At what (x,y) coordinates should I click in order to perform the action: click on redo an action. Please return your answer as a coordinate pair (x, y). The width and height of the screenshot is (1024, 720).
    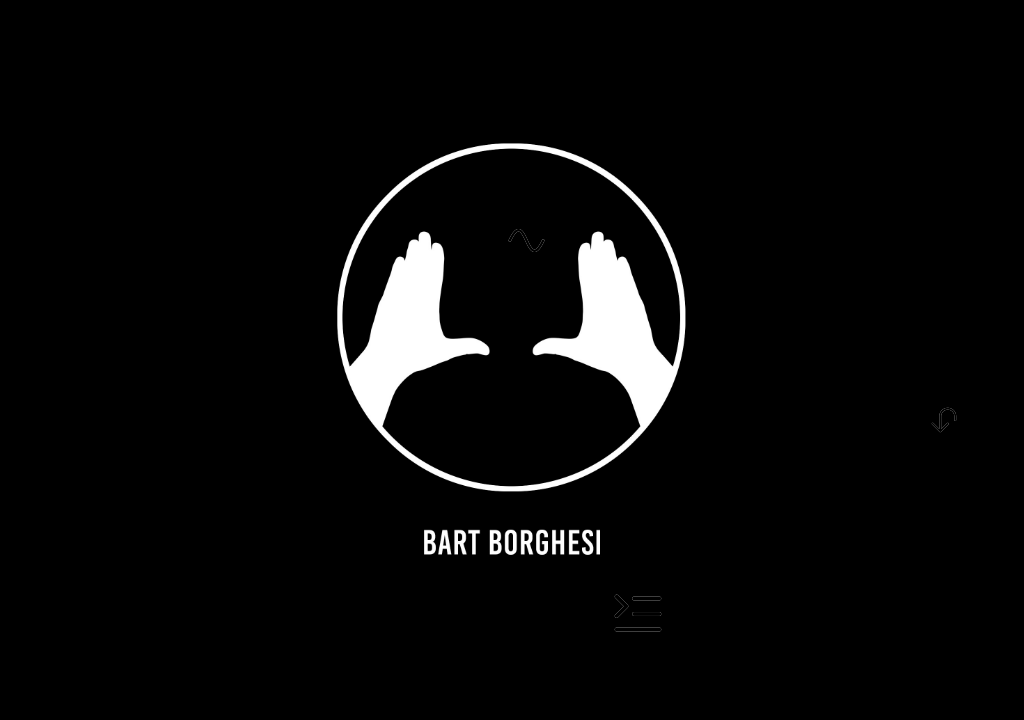
    Looking at the image, I should click on (944, 420).